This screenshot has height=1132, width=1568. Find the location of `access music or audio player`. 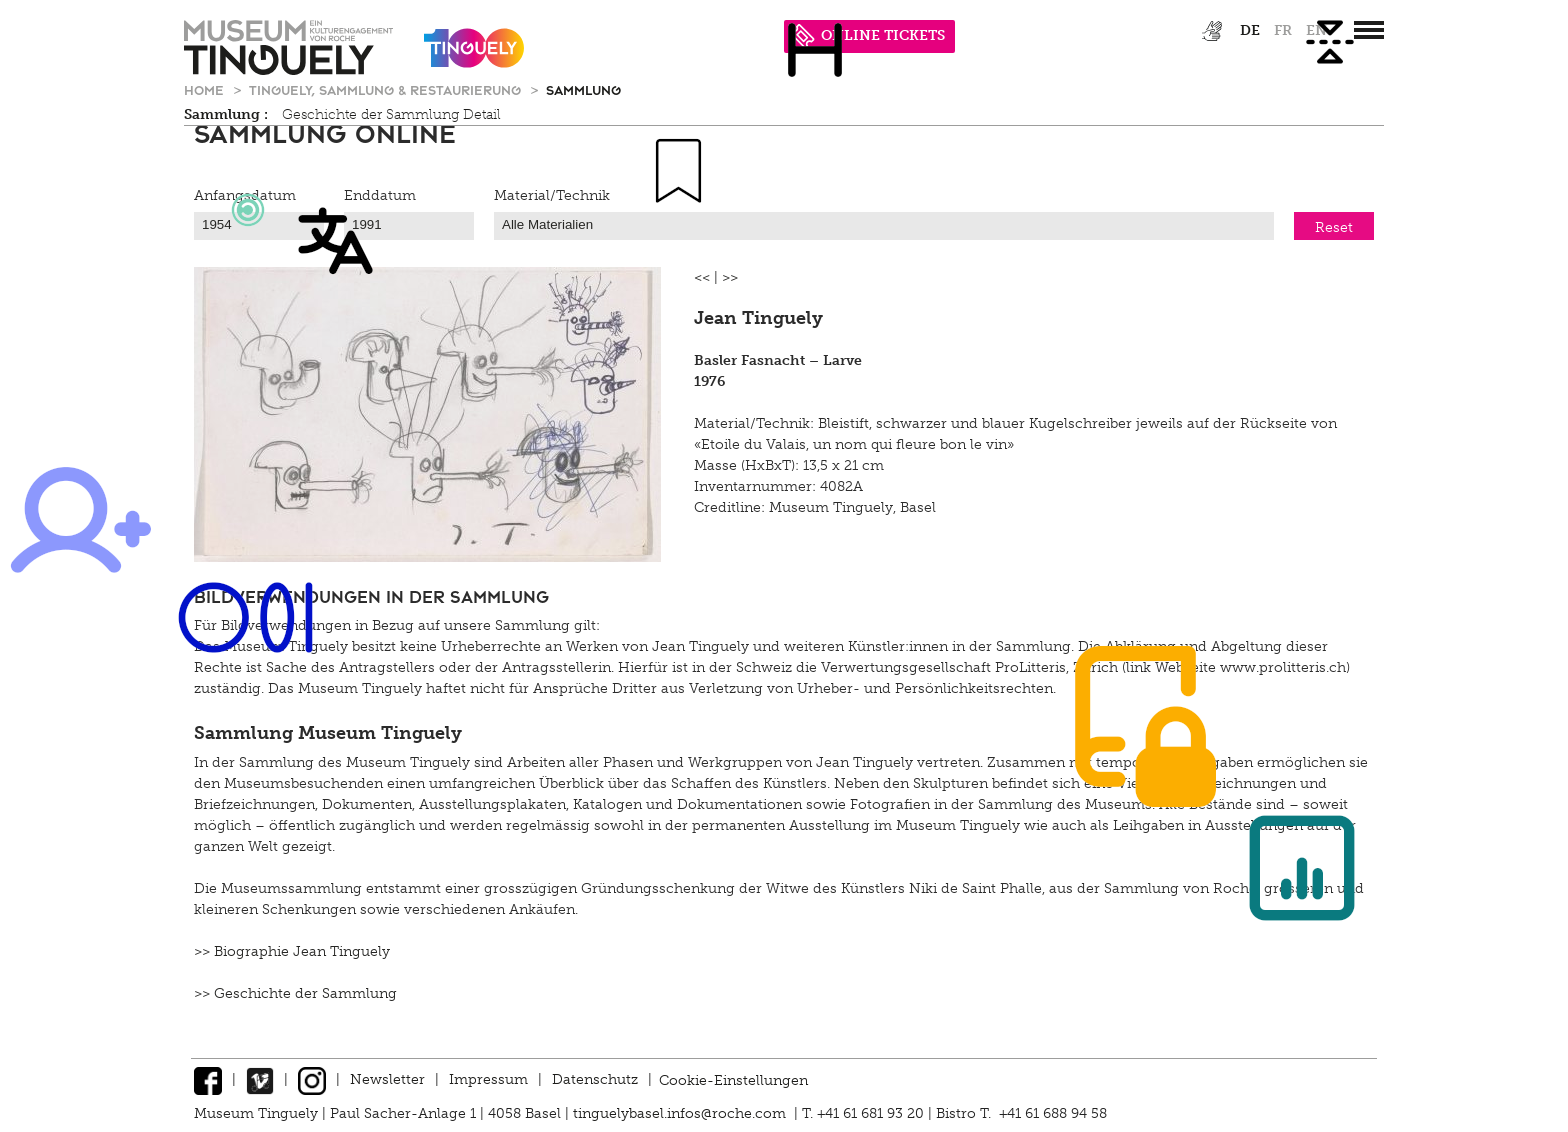

access music or audio player is located at coordinates (261, 1082).